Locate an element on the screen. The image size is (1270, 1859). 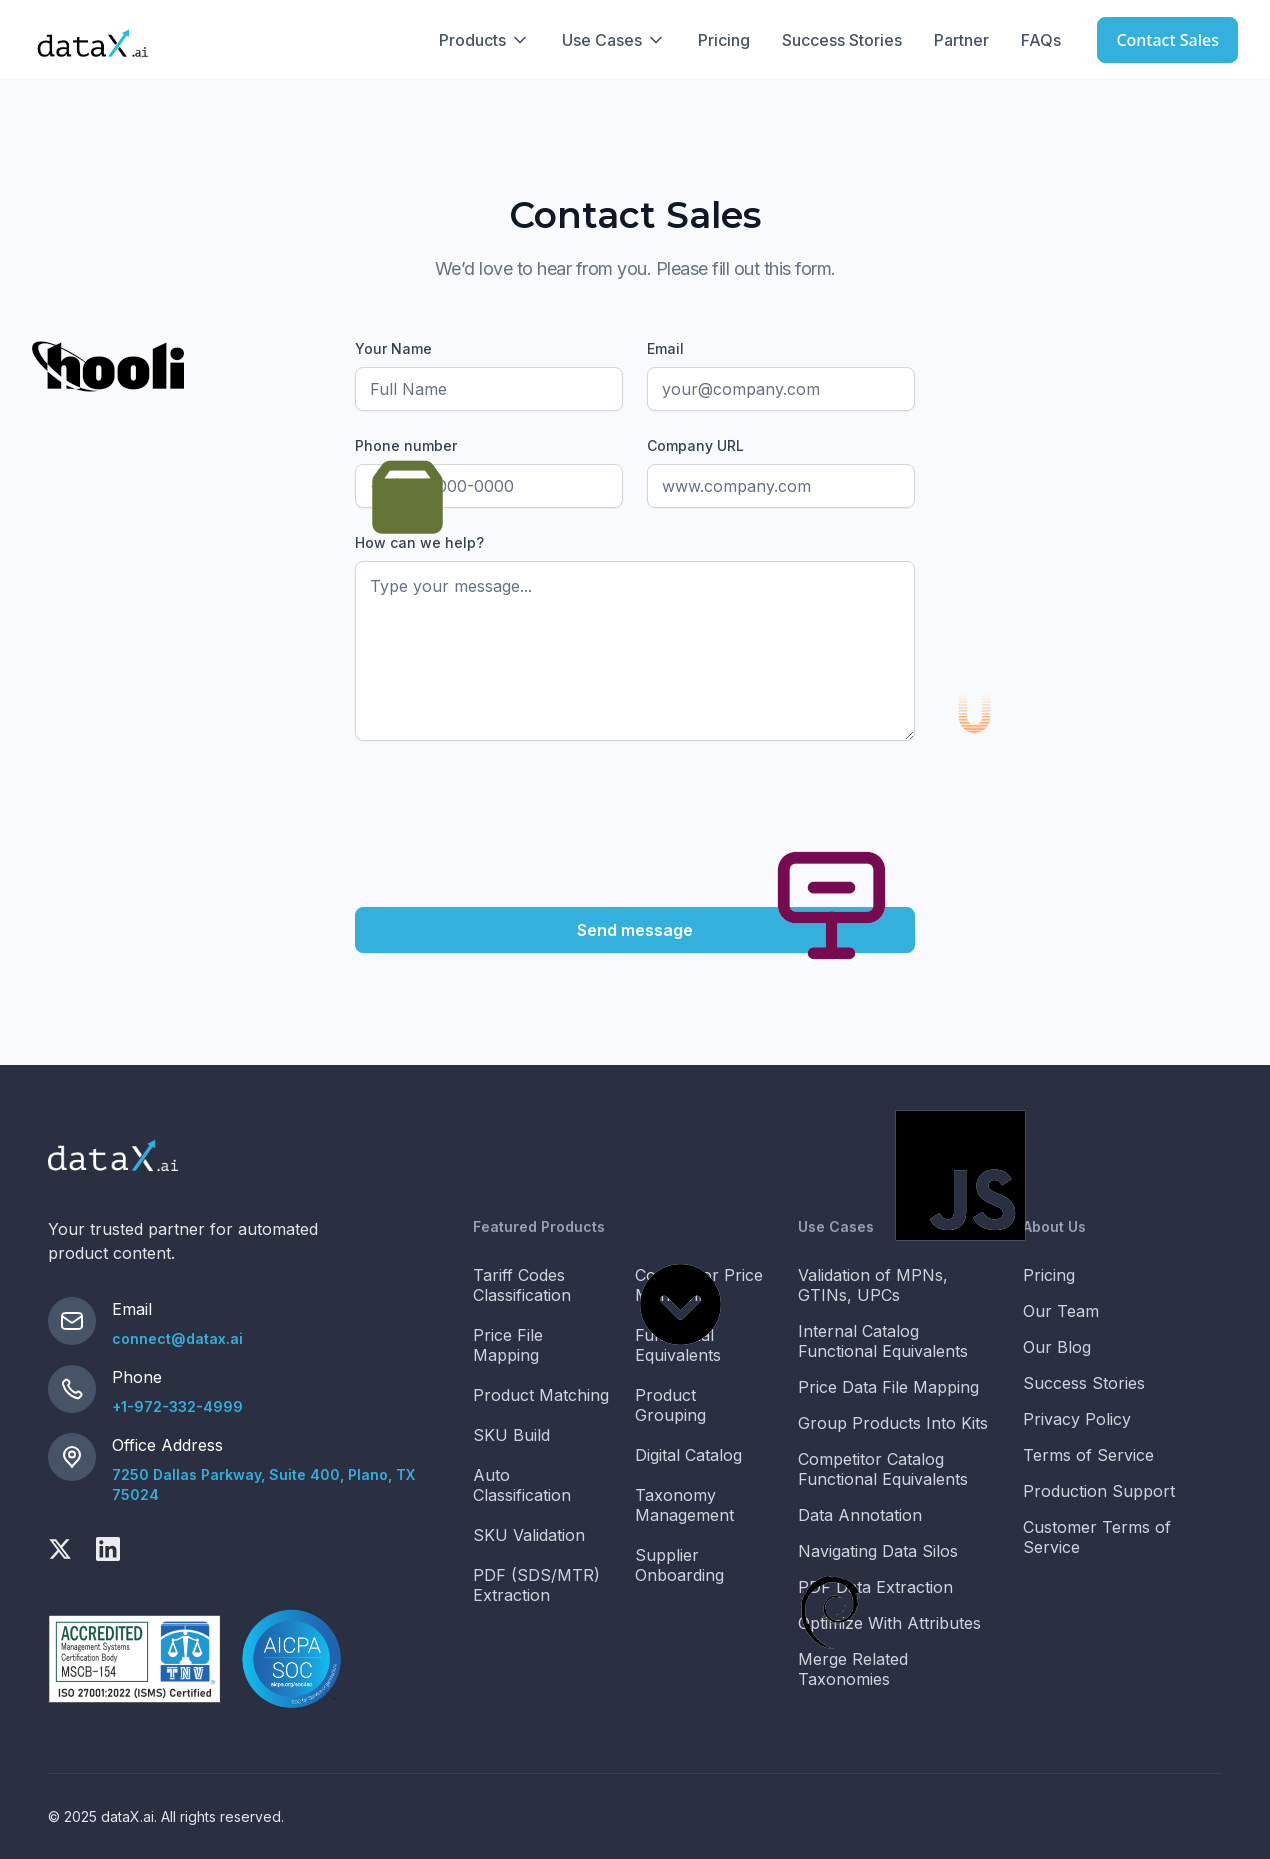
view package or shipment details is located at coordinates (407, 498).